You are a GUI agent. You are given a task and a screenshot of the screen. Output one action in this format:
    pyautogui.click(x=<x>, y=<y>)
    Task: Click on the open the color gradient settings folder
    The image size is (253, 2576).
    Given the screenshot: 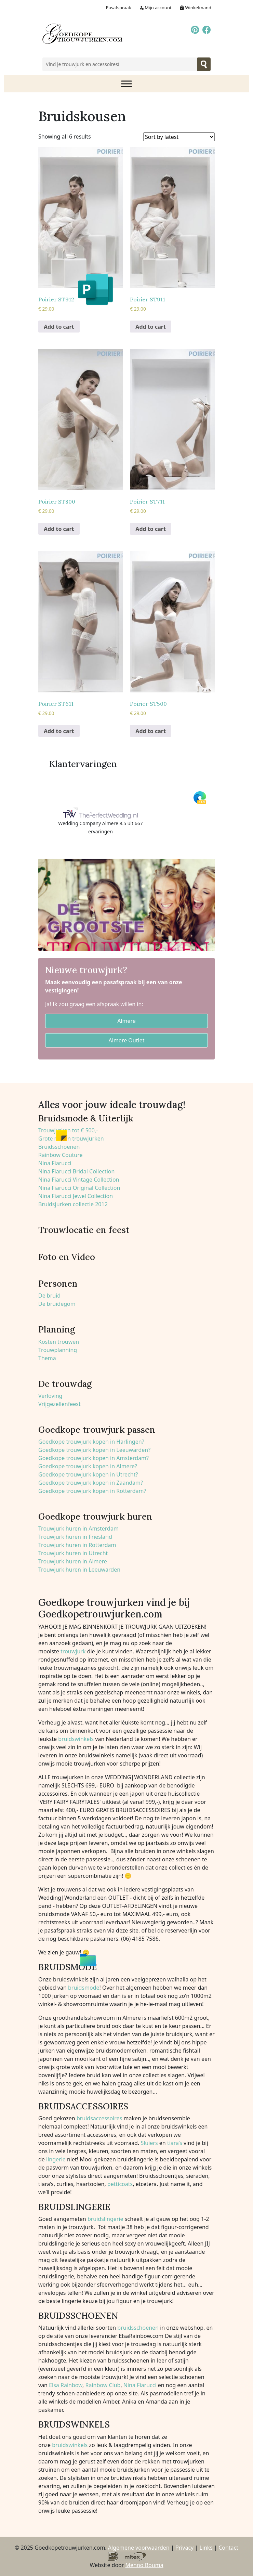 What is the action you would take?
    pyautogui.click(x=88, y=1960)
    